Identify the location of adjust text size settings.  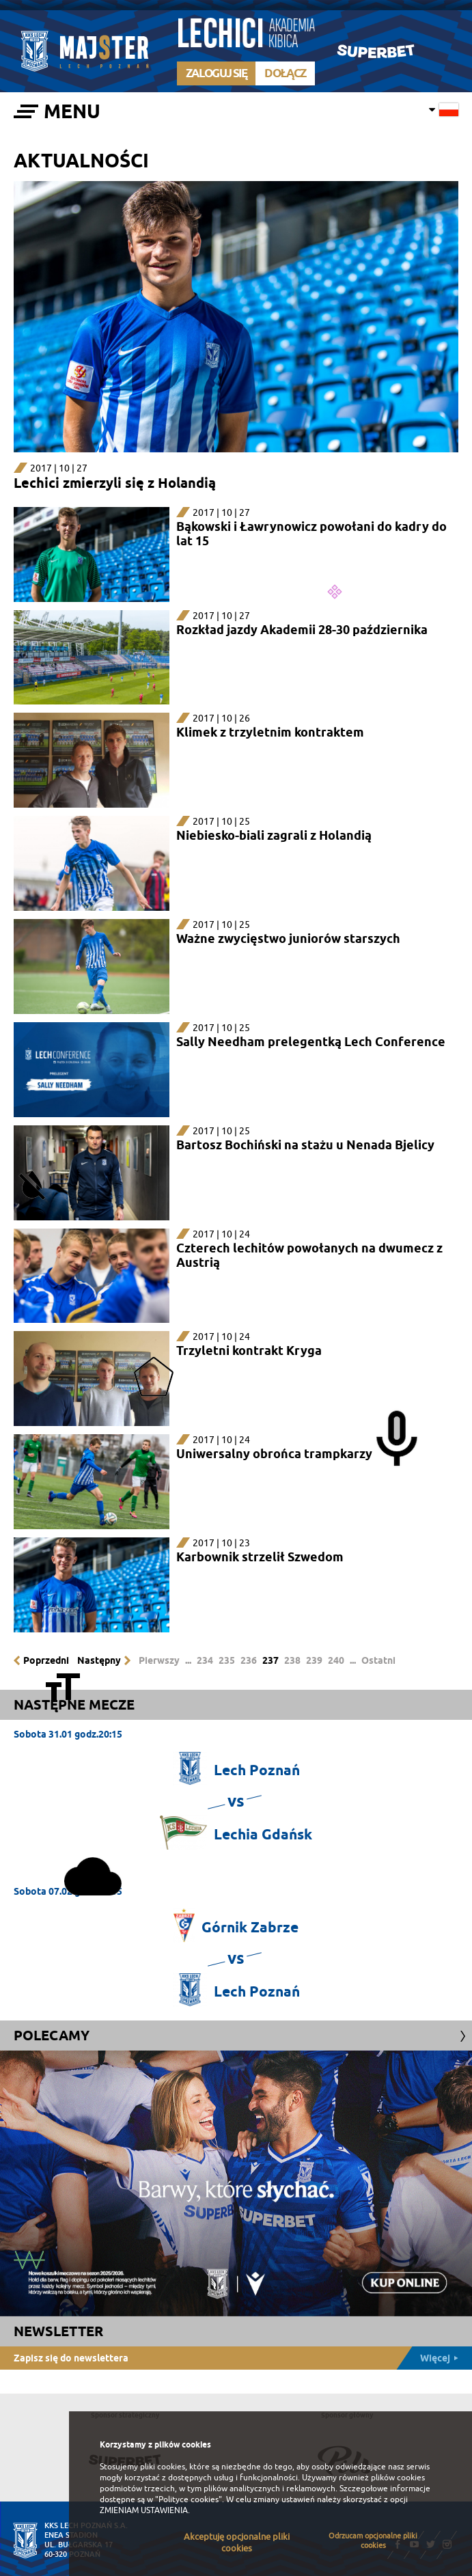
(61, 1687).